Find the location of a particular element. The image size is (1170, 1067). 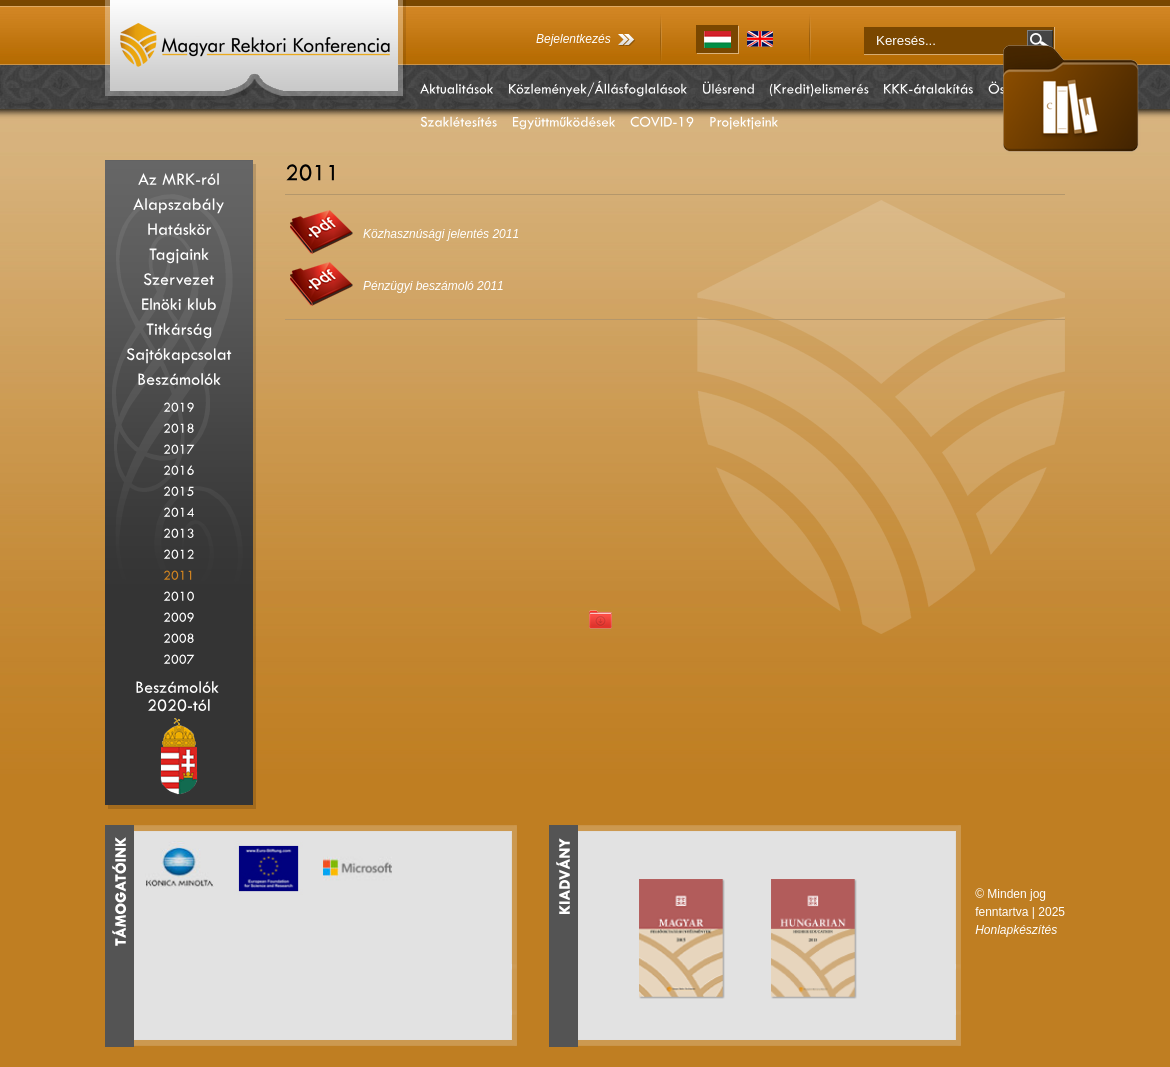

open your calibre ebook library folder is located at coordinates (1070, 102).